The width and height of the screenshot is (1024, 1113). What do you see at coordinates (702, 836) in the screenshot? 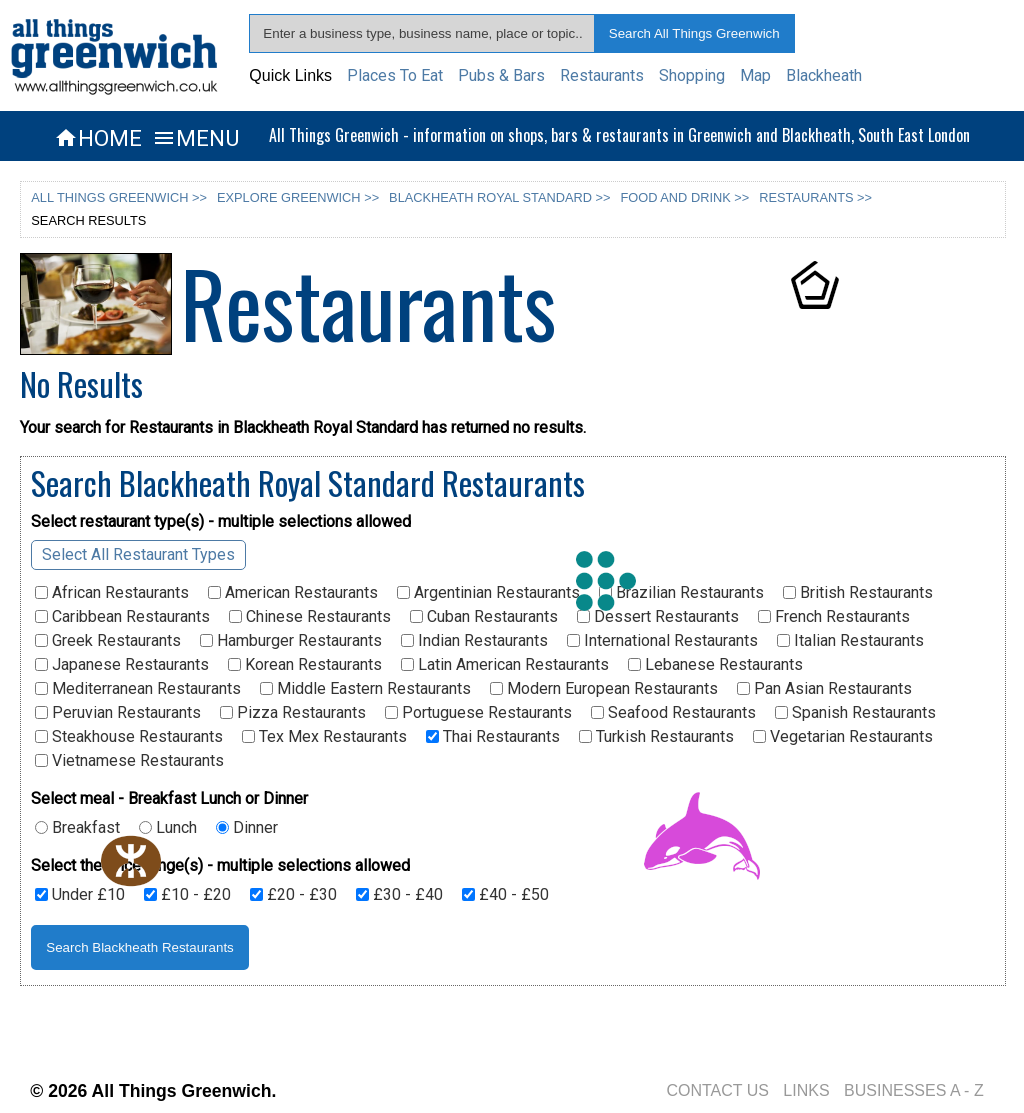
I see `apache hbase database platform logo` at bounding box center [702, 836].